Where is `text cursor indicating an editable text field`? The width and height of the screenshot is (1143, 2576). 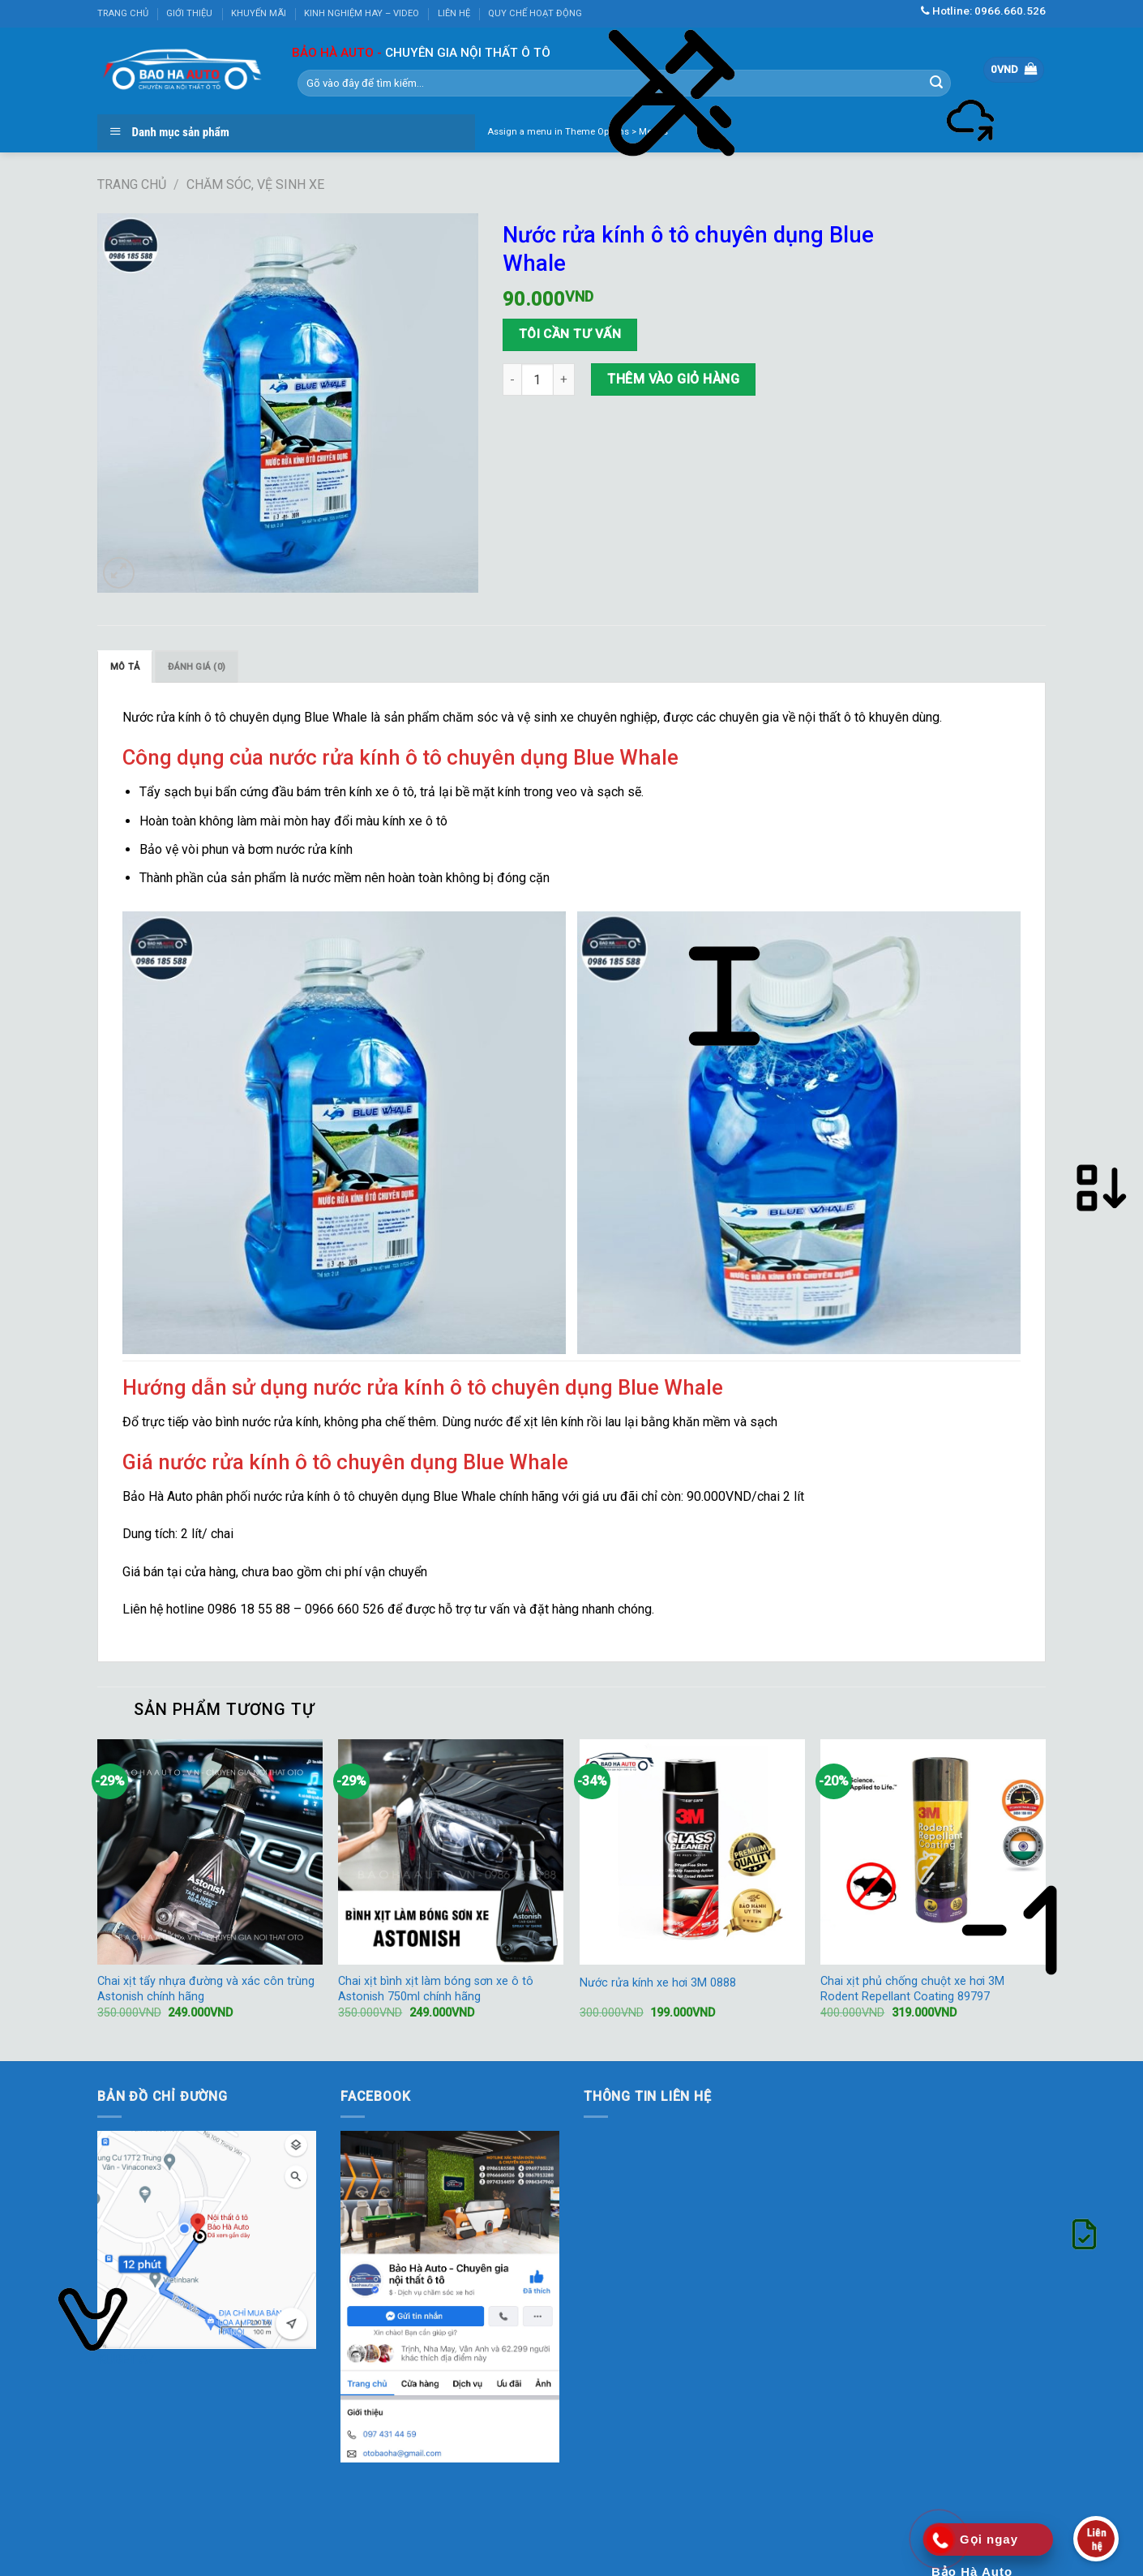
text cursor indicating an editable text field is located at coordinates (724, 996).